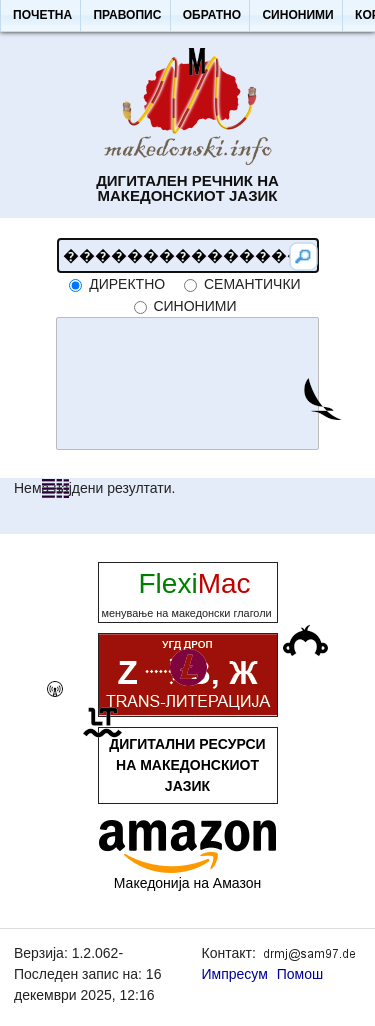 The width and height of the screenshot is (375, 1026). What do you see at coordinates (55, 689) in the screenshot?
I see `open the Overcast podcast app` at bounding box center [55, 689].